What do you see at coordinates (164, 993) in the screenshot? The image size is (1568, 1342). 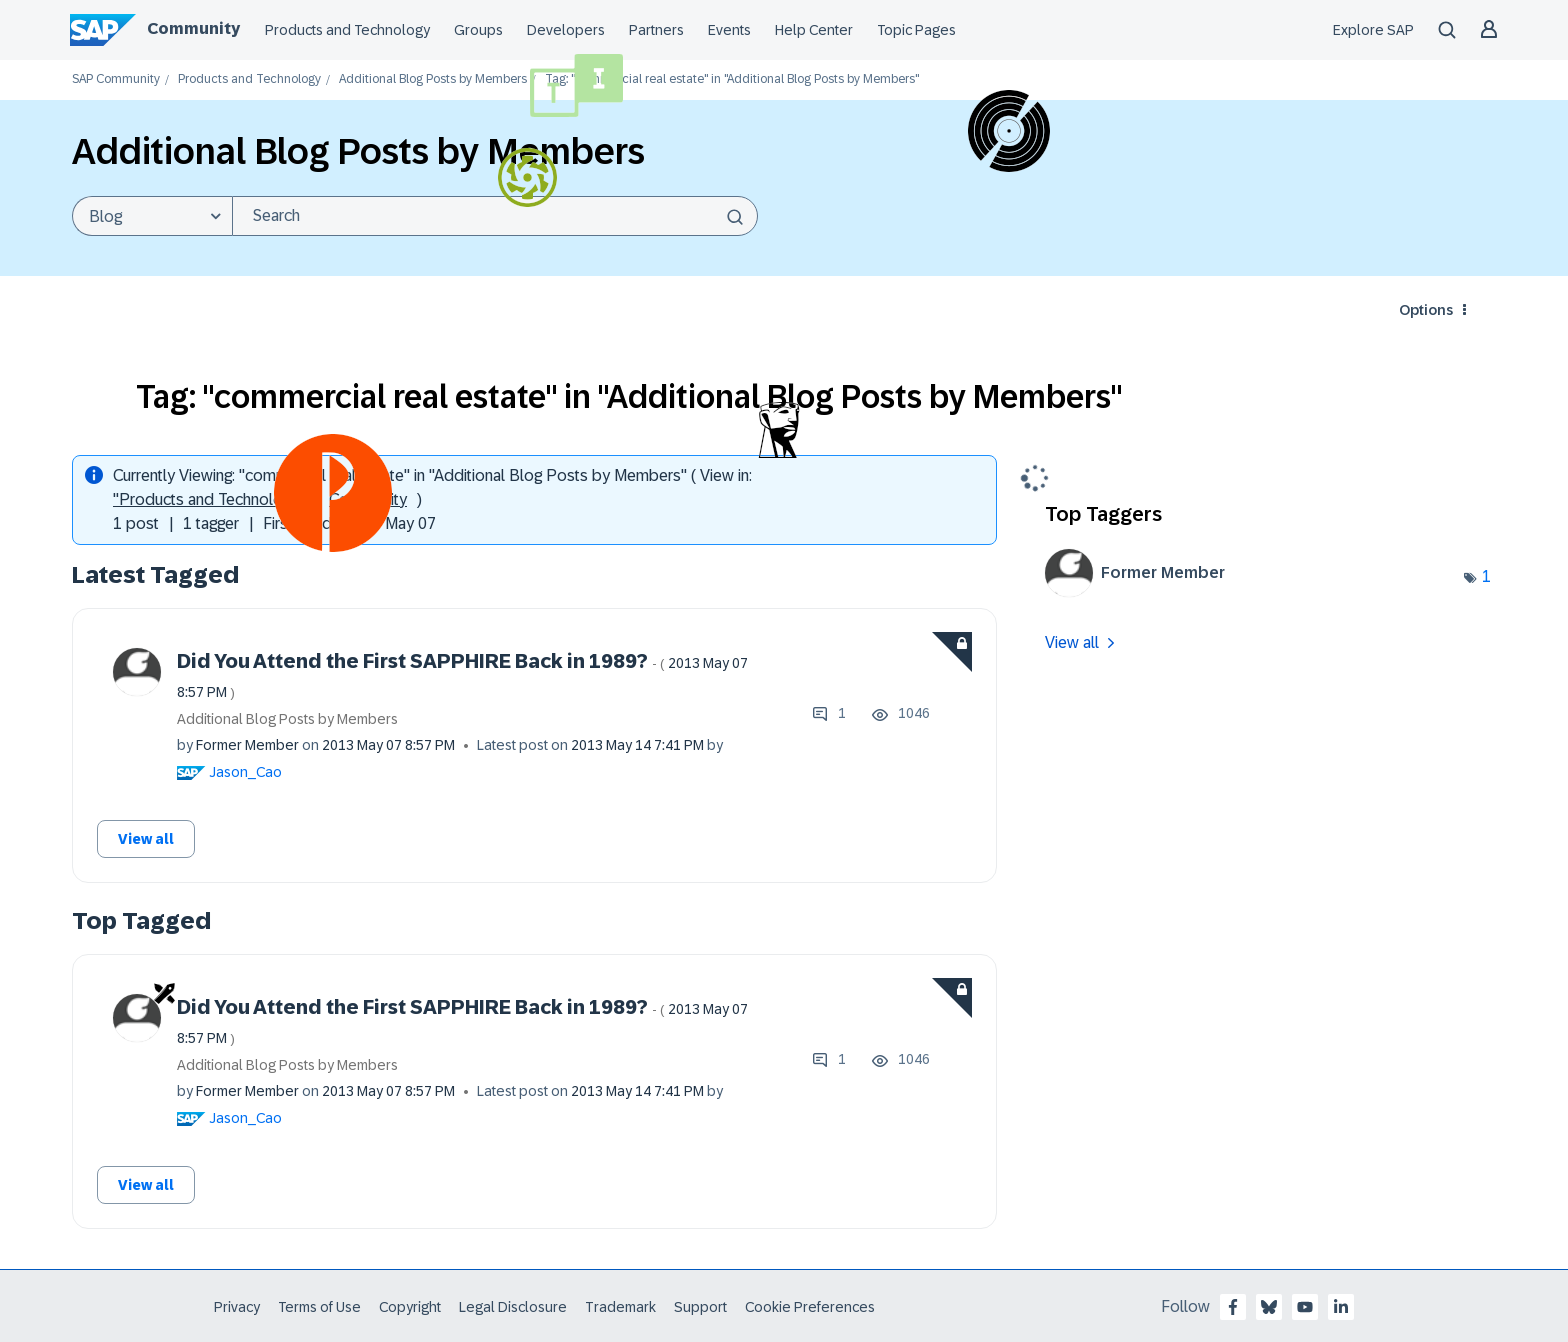 I see `open excalidraw whiteboard app` at bounding box center [164, 993].